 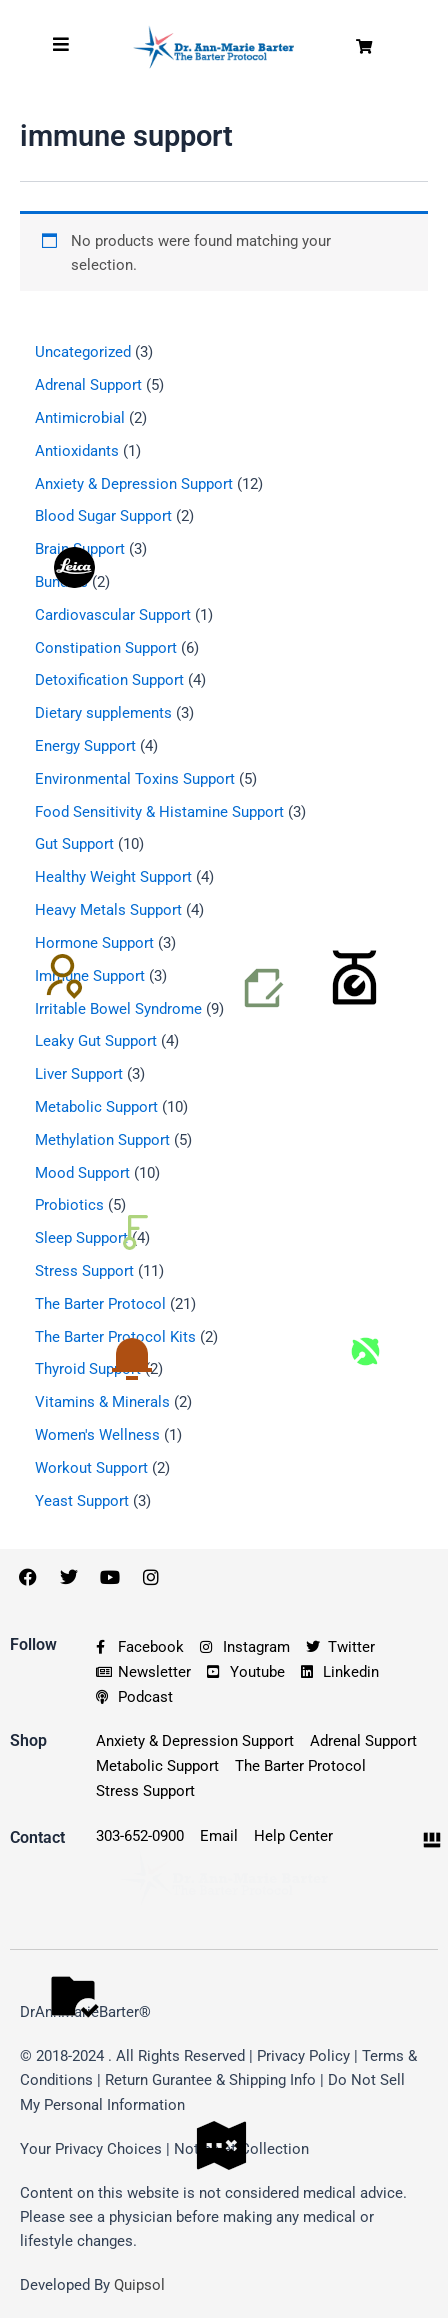 I want to click on leica camera brand logo, so click(x=74, y=567).